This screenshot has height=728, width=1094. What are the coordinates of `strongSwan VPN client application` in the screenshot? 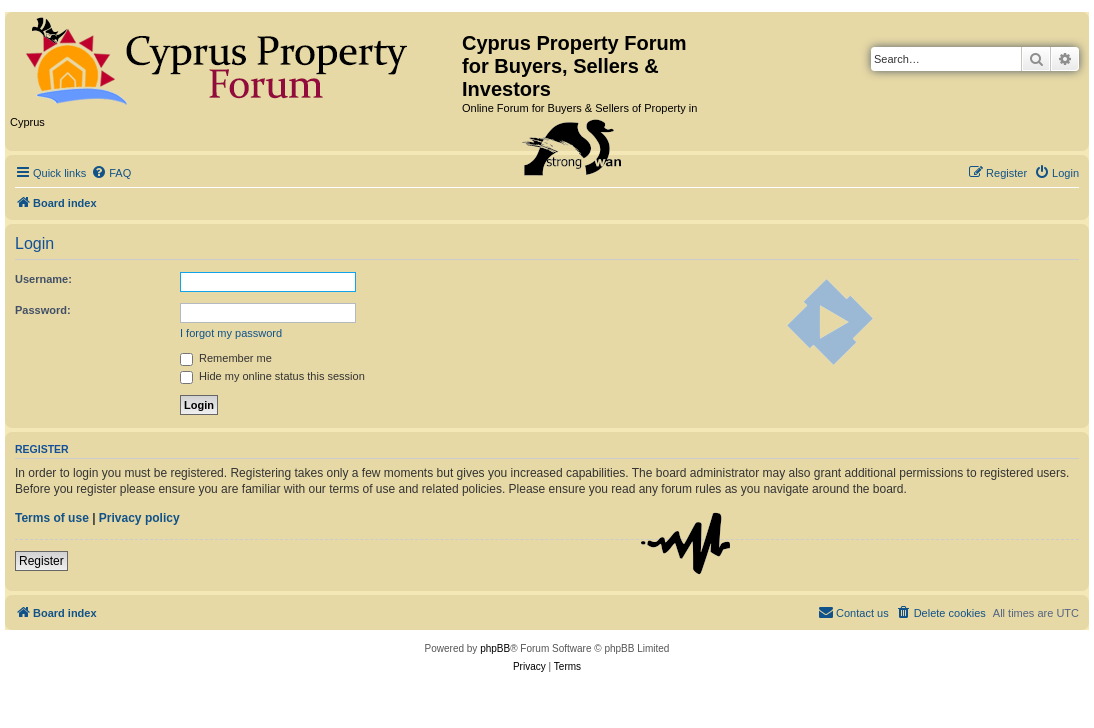 It's located at (571, 147).